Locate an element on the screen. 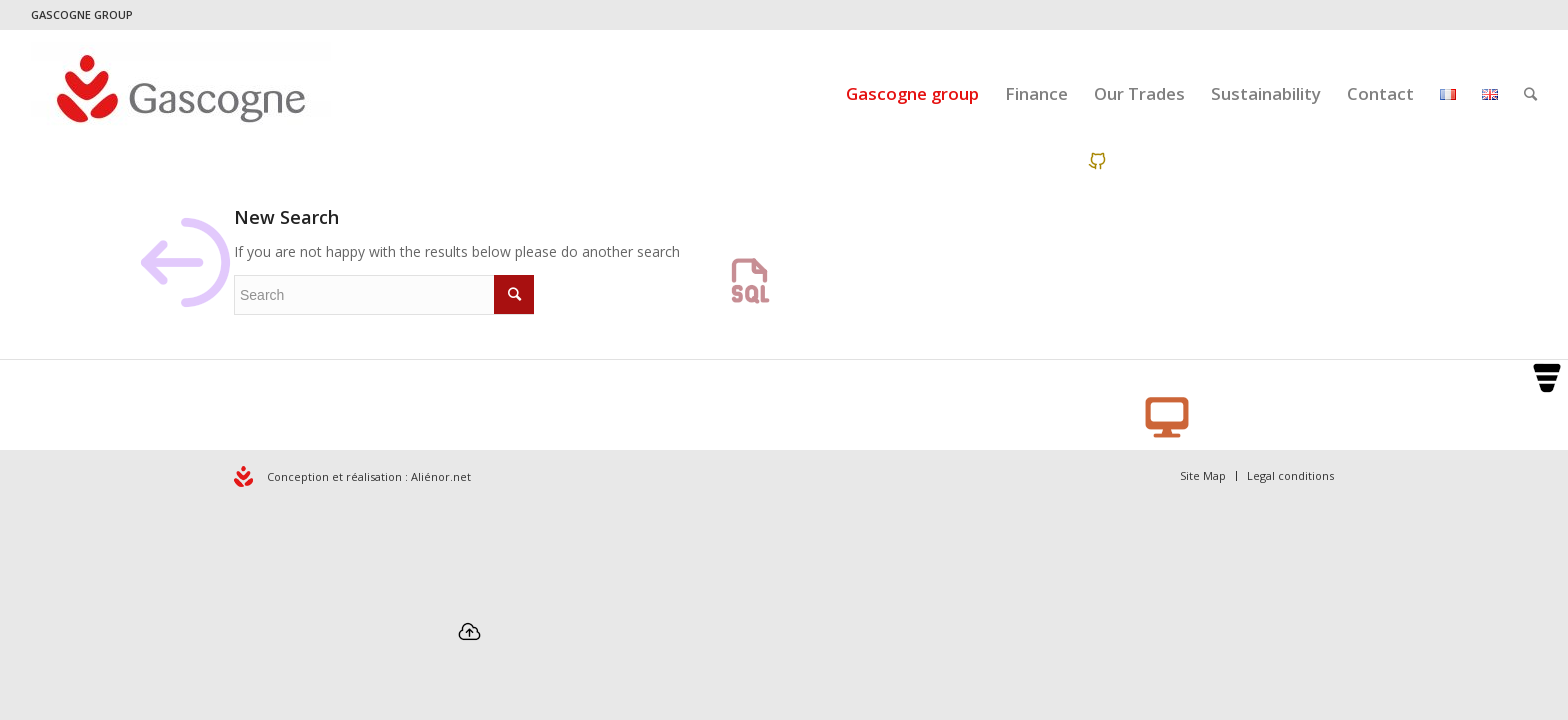 The width and height of the screenshot is (1568, 720). view project on github is located at coordinates (1097, 161).